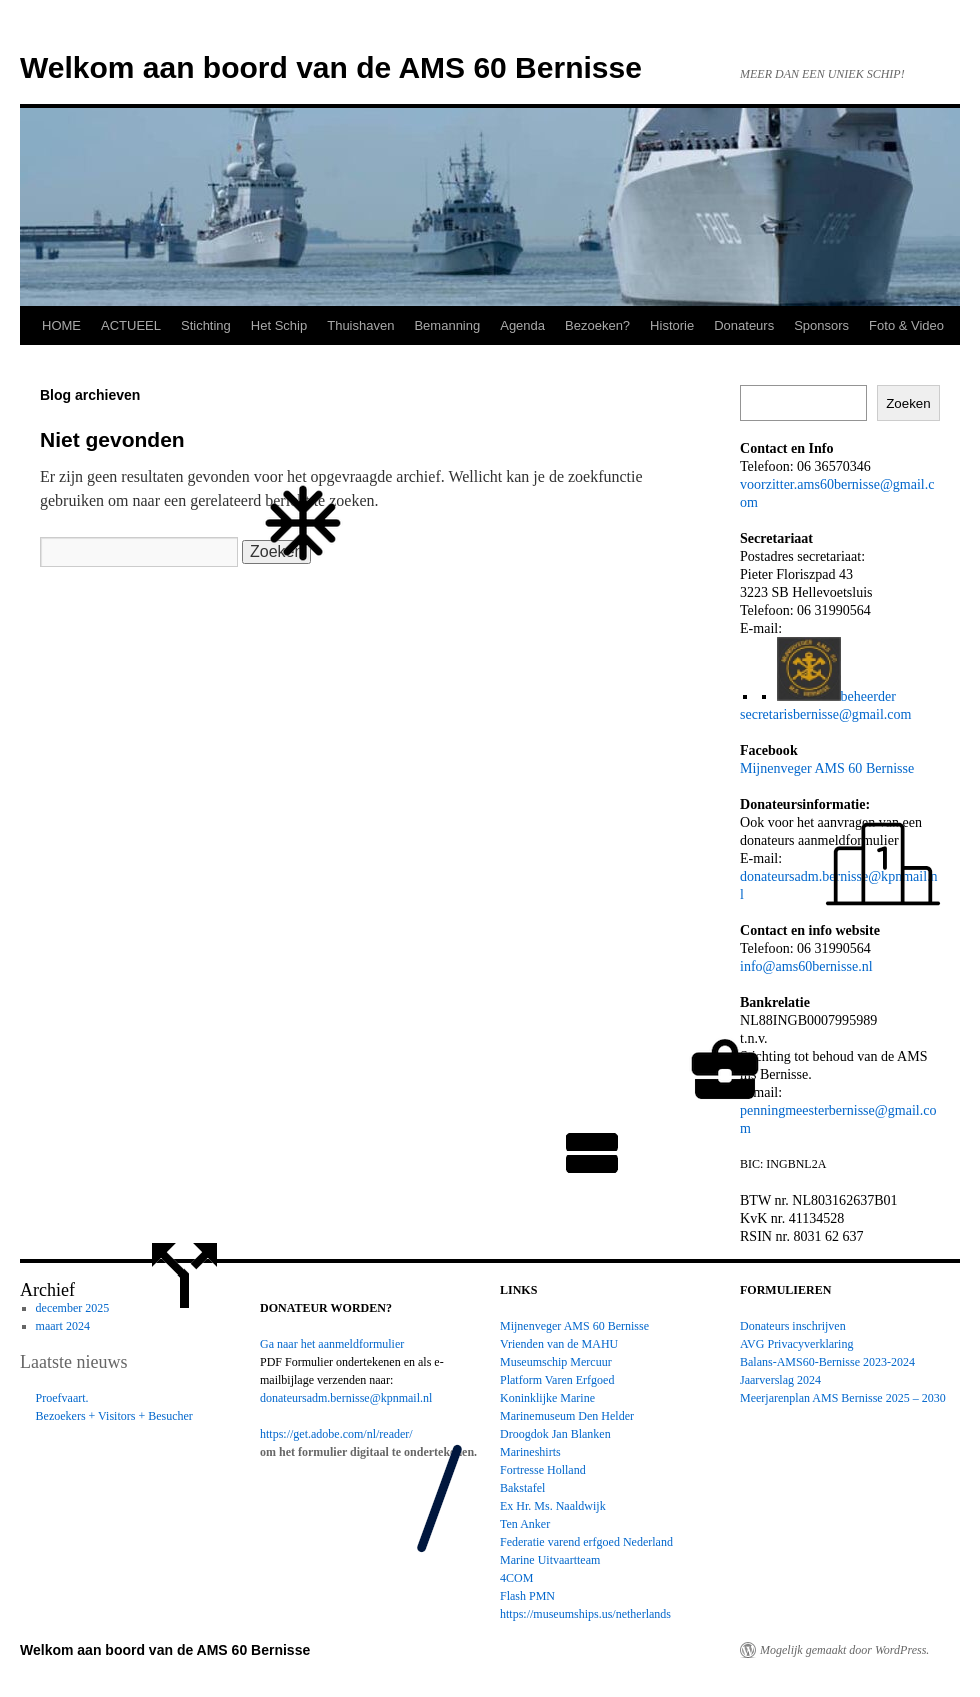 Image resolution: width=980 pixels, height=1697 pixels. I want to click on indicates a disabled or unavailable feature, so click(439, 1498).